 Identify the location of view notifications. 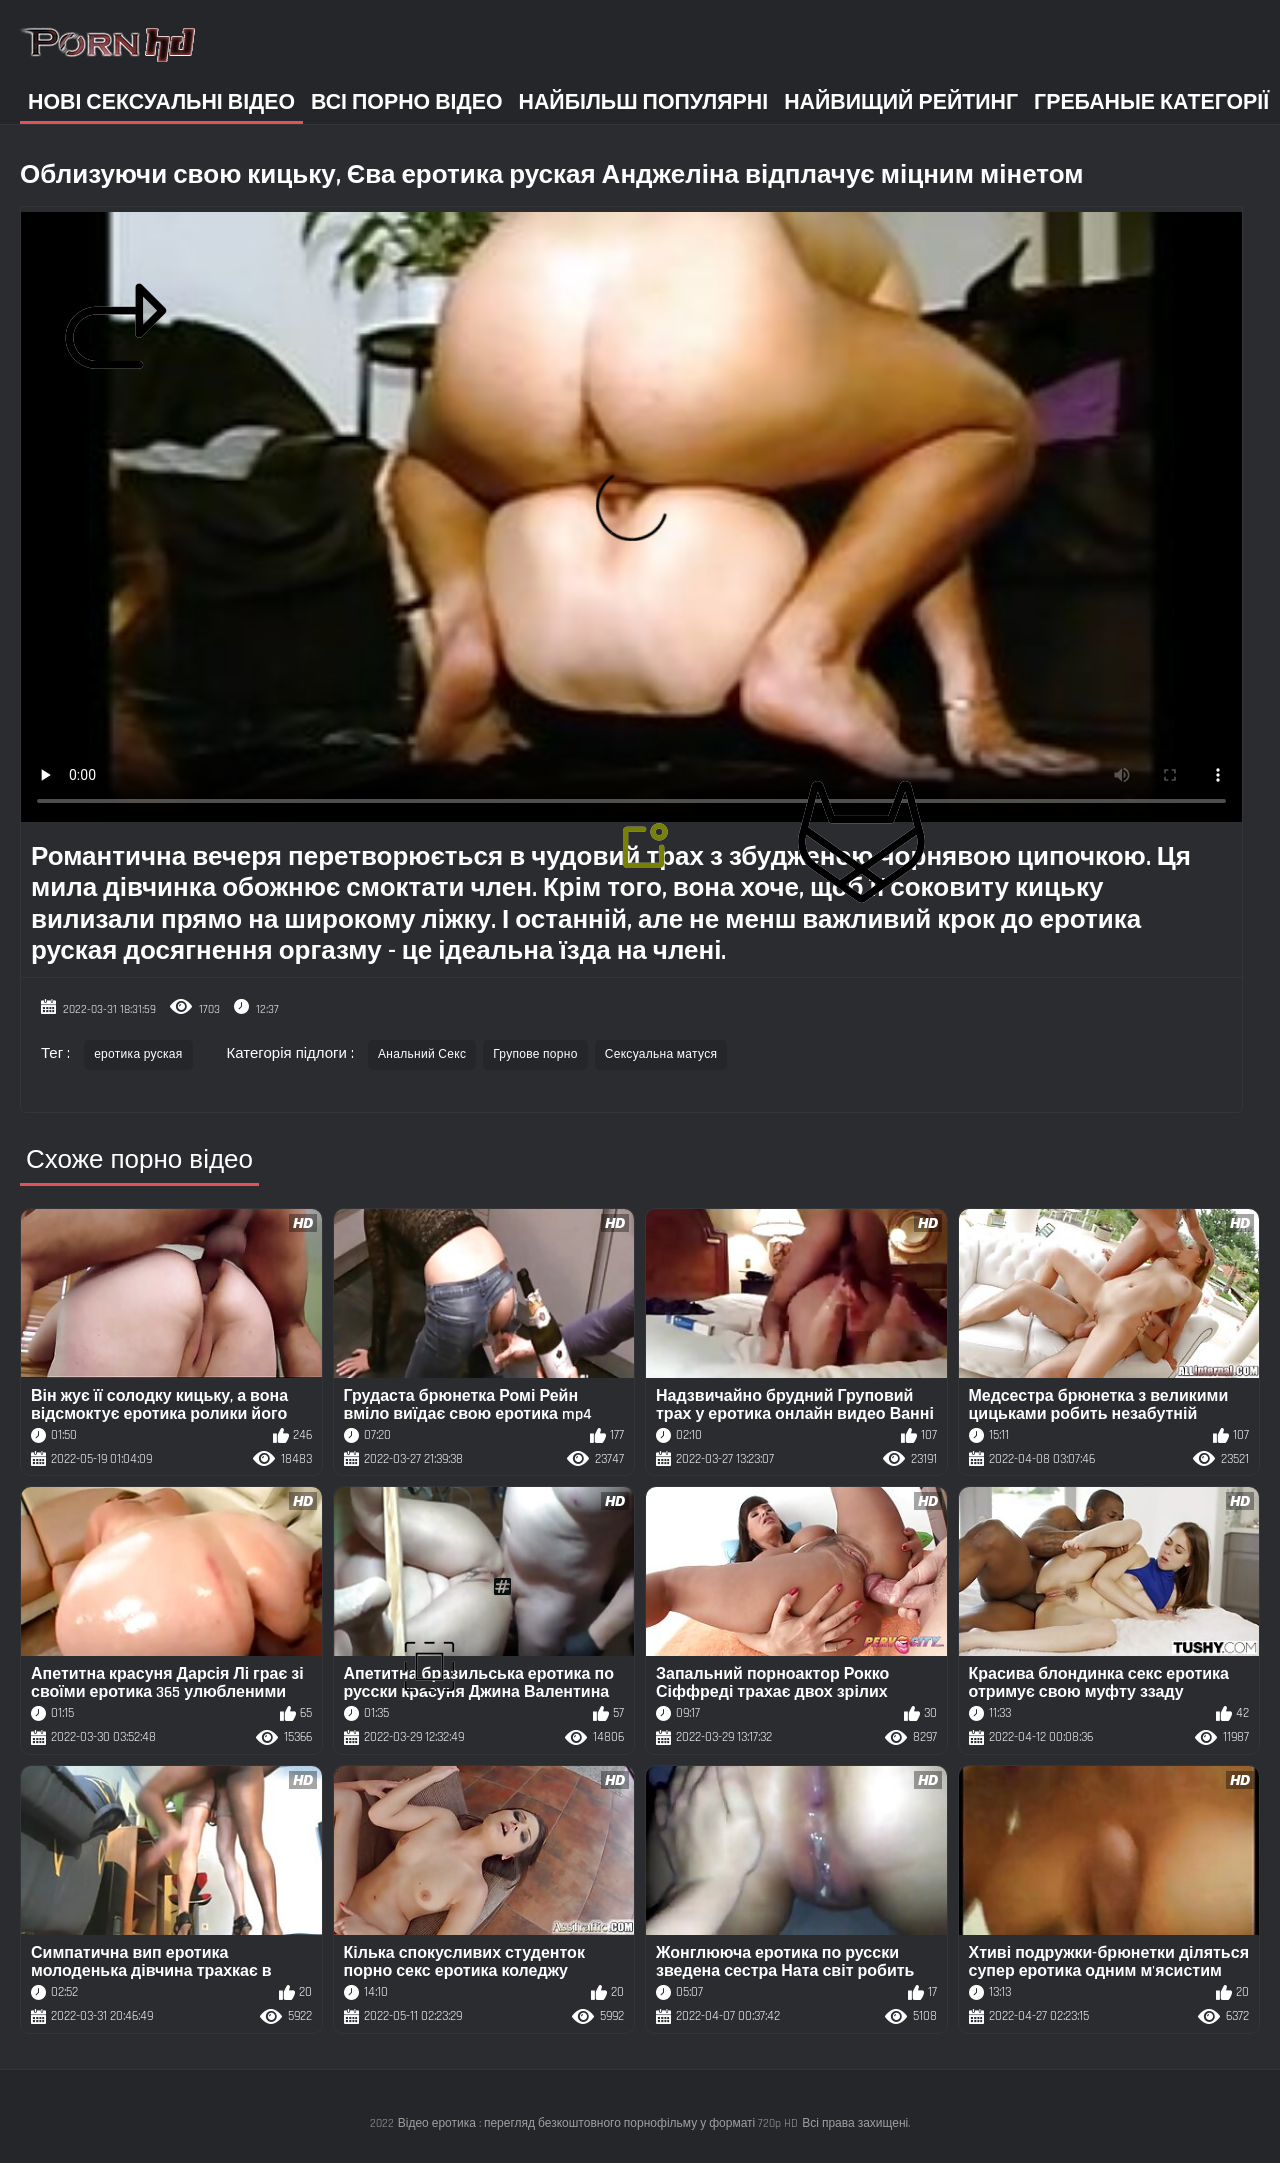
(644, 846).